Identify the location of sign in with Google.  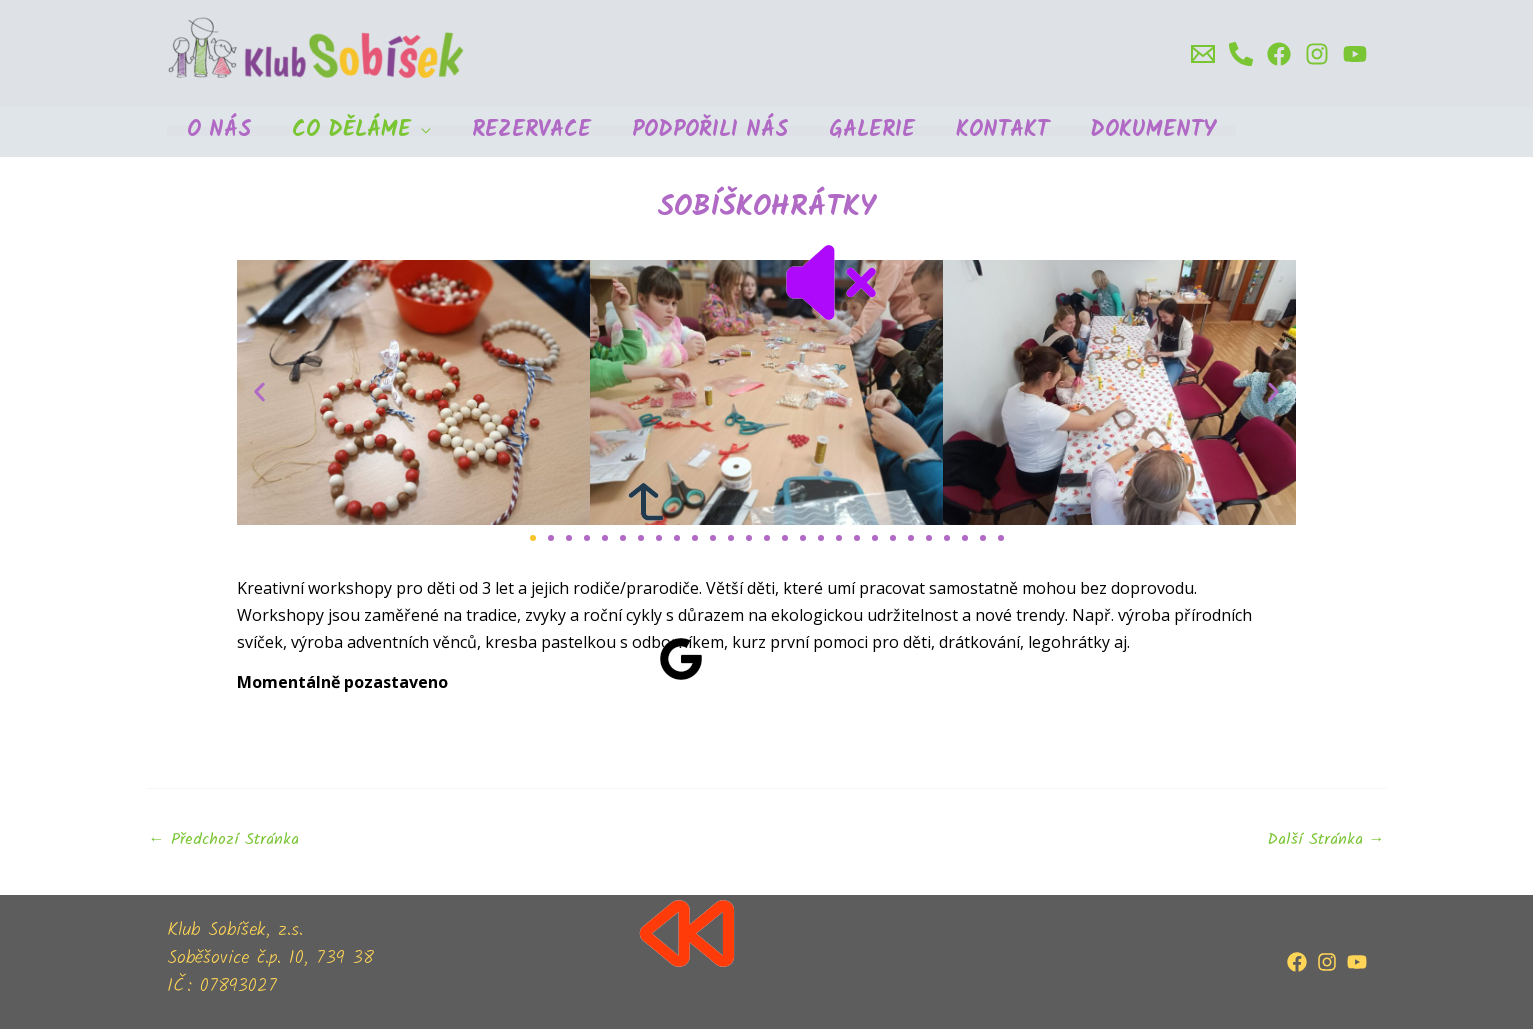
(681, 659).